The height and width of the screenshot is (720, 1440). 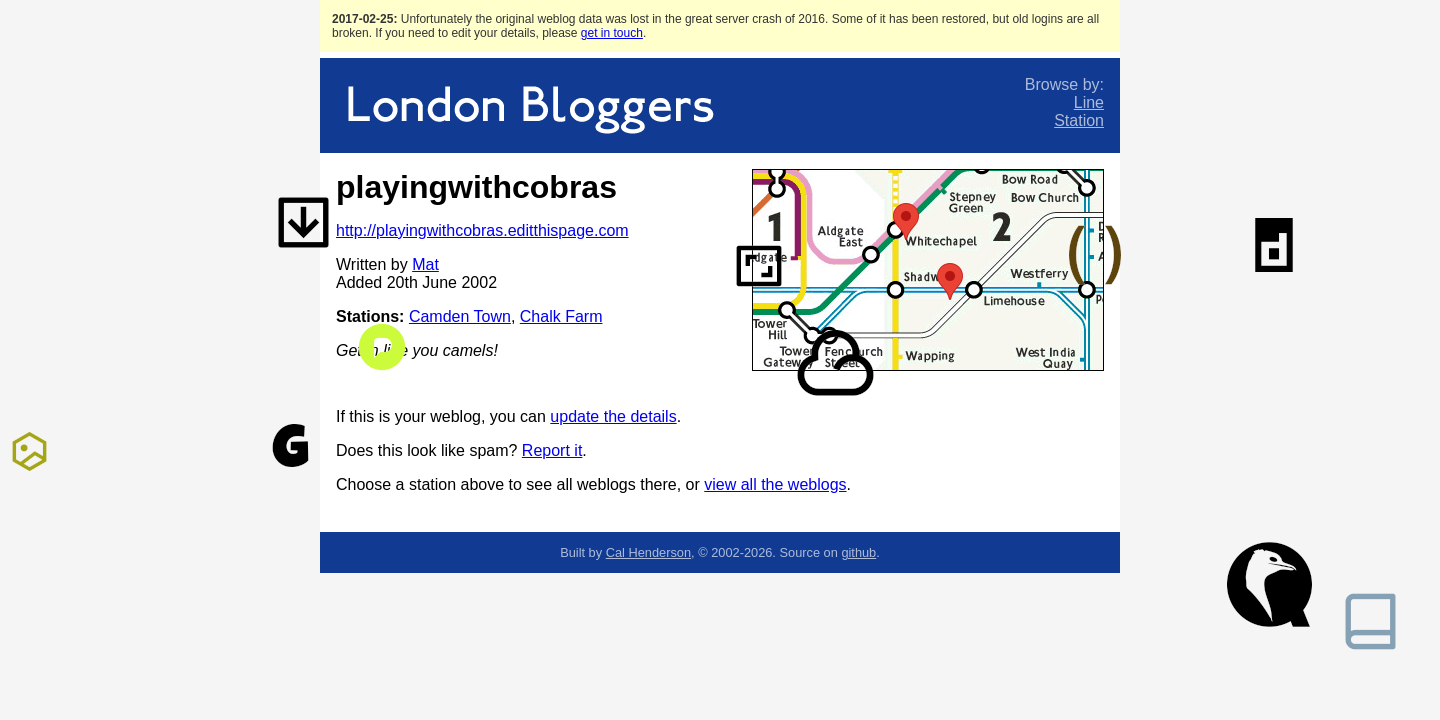 What do you see at coordinates (1095, 255) in the screenshot?
I see `insert parentheses in code editor` at bounding box center [1095, 255].